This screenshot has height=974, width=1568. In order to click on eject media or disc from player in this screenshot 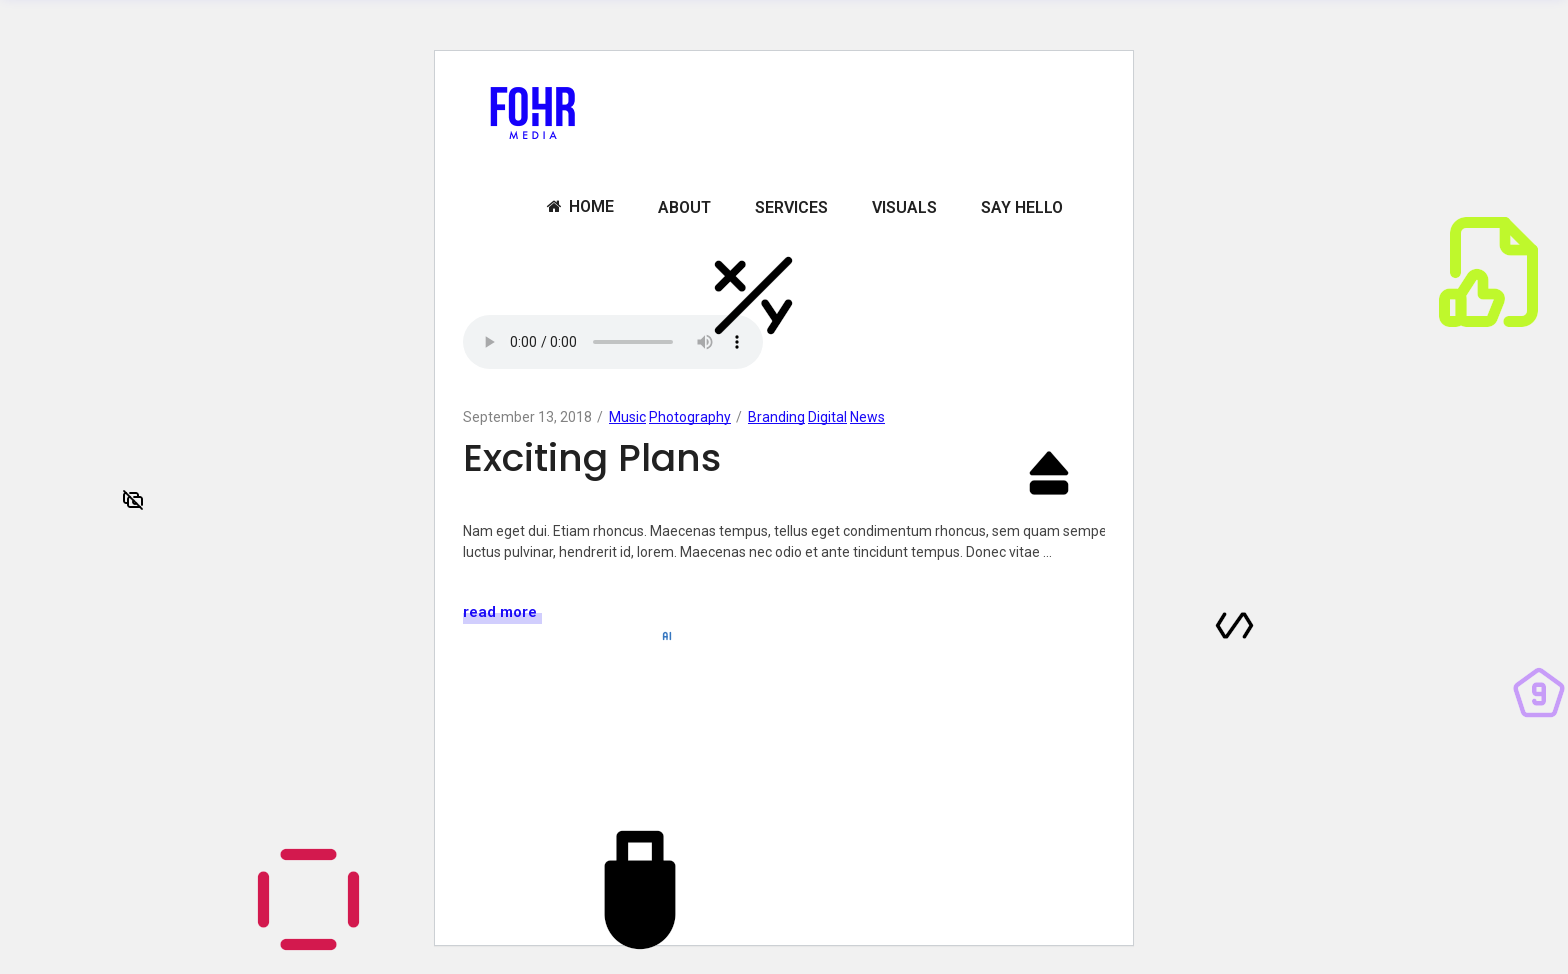, I will do `click(1049, 473)`.